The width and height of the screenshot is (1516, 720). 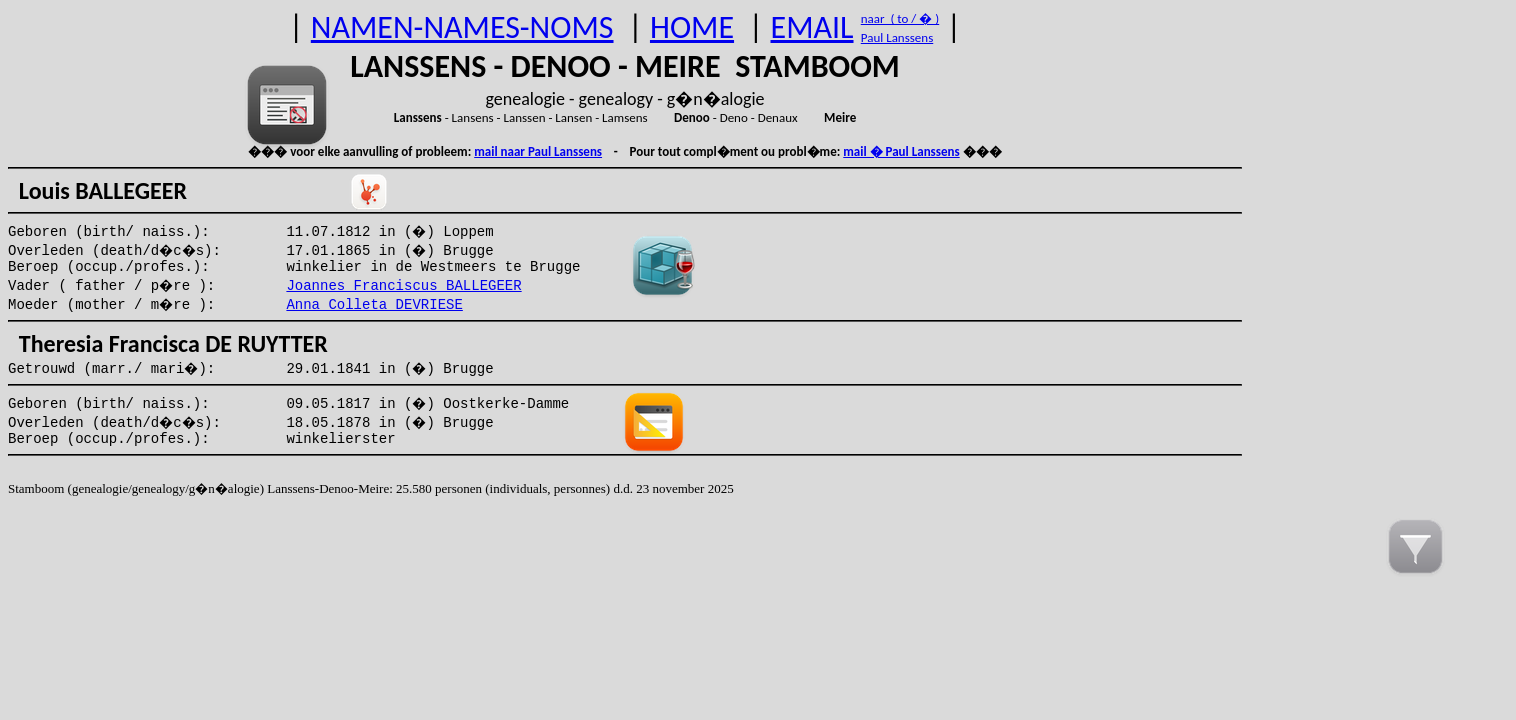 What do you see at coordinates (654, 422) in the screenshot?
I see `open Cambalache GTK UI designer app` at bounding box center [654, 422].